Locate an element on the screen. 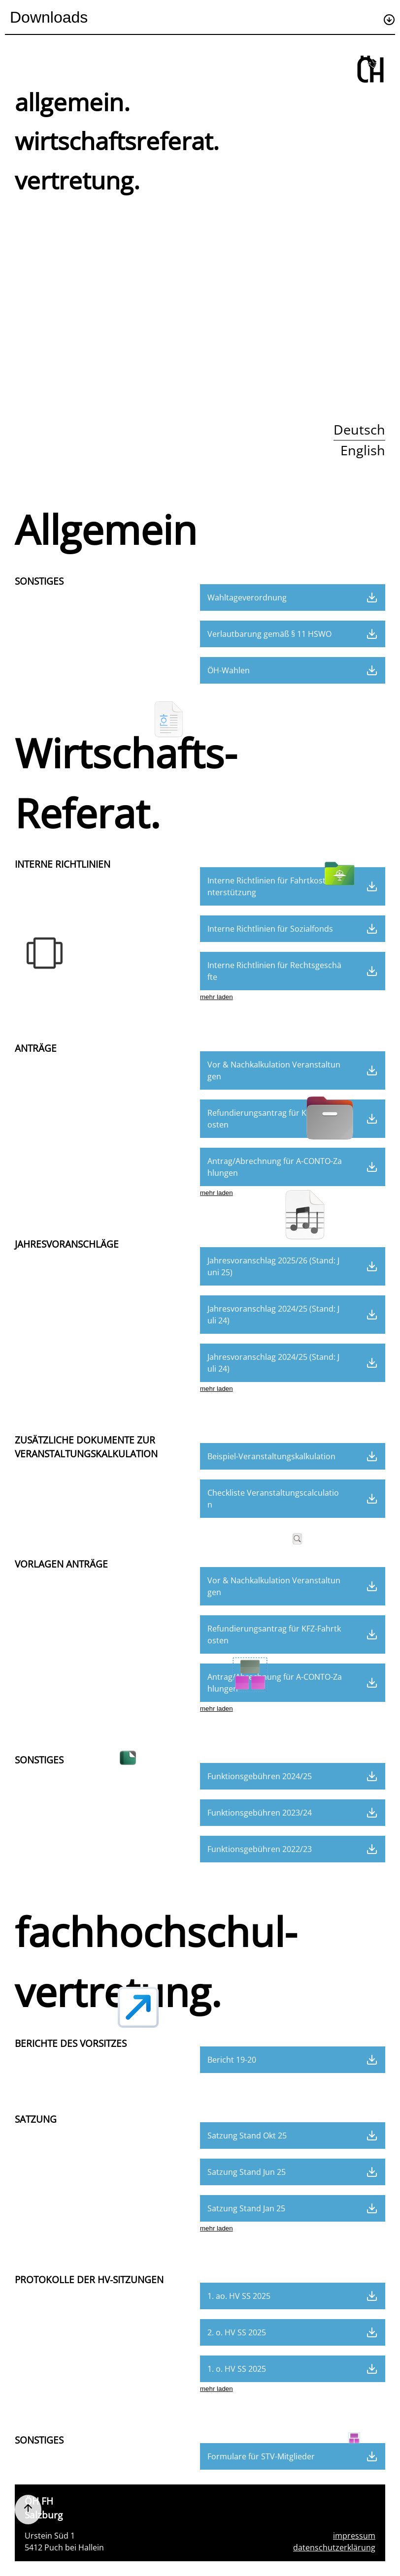  indicates a shortcut to another file or application is located at coordinates (138, 2007).